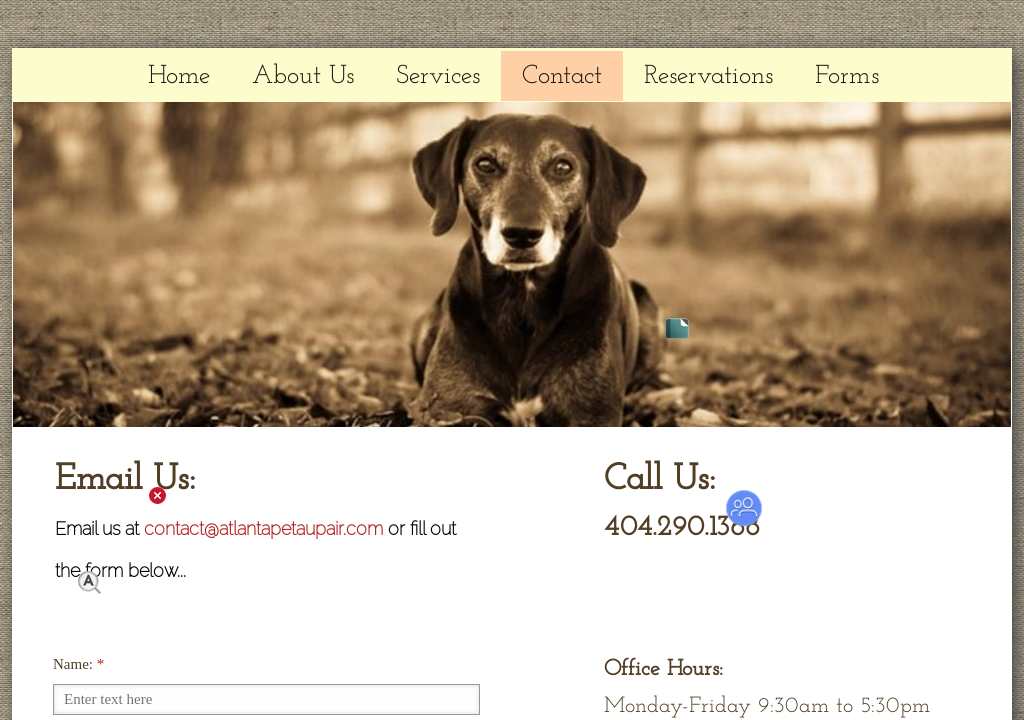 The height and width of the screenshot is (720, 1024). Describe the element at coordinates (157, 495) in the screenshot. I see `cancel the current action or operation` at that location.